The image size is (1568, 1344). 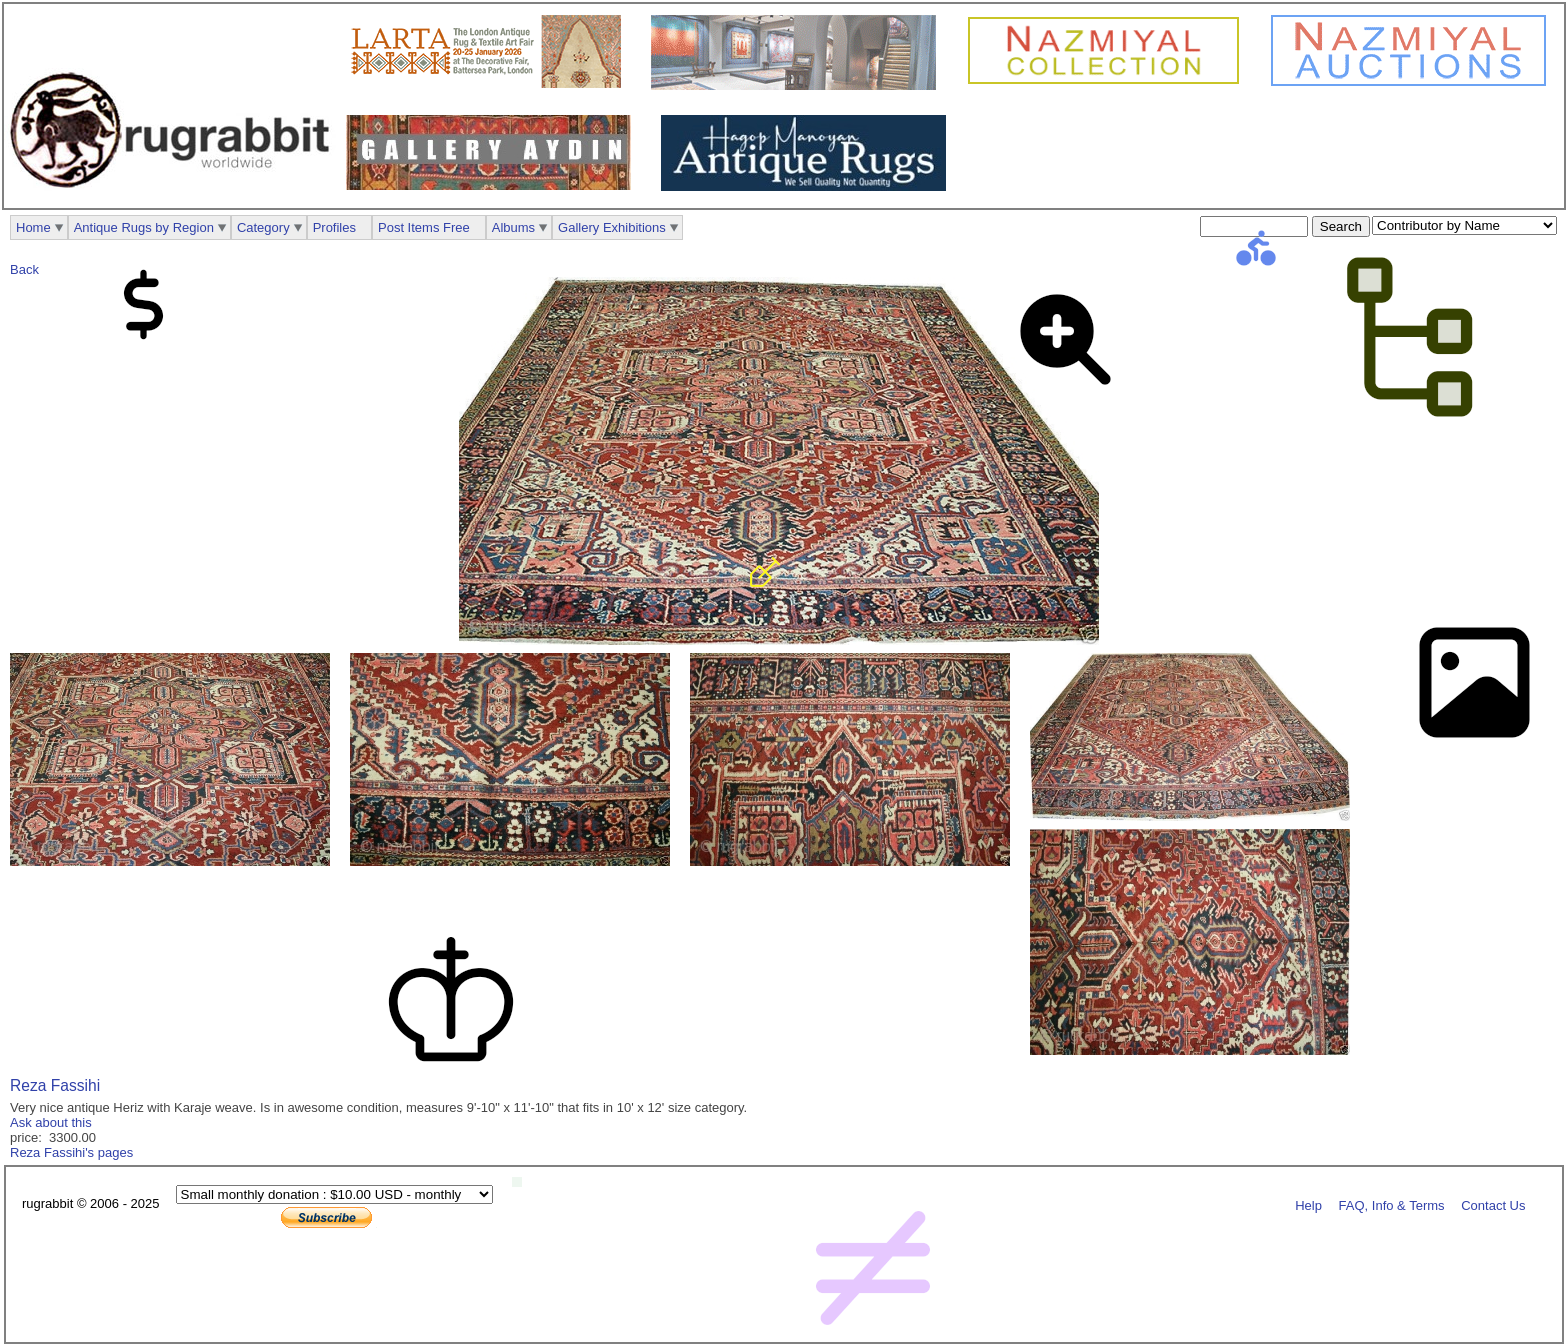 What do you see at coordinates (1256, 248) in the screenshot?
I see `access cycling or bike route options` at bounding box center [1256, 248].